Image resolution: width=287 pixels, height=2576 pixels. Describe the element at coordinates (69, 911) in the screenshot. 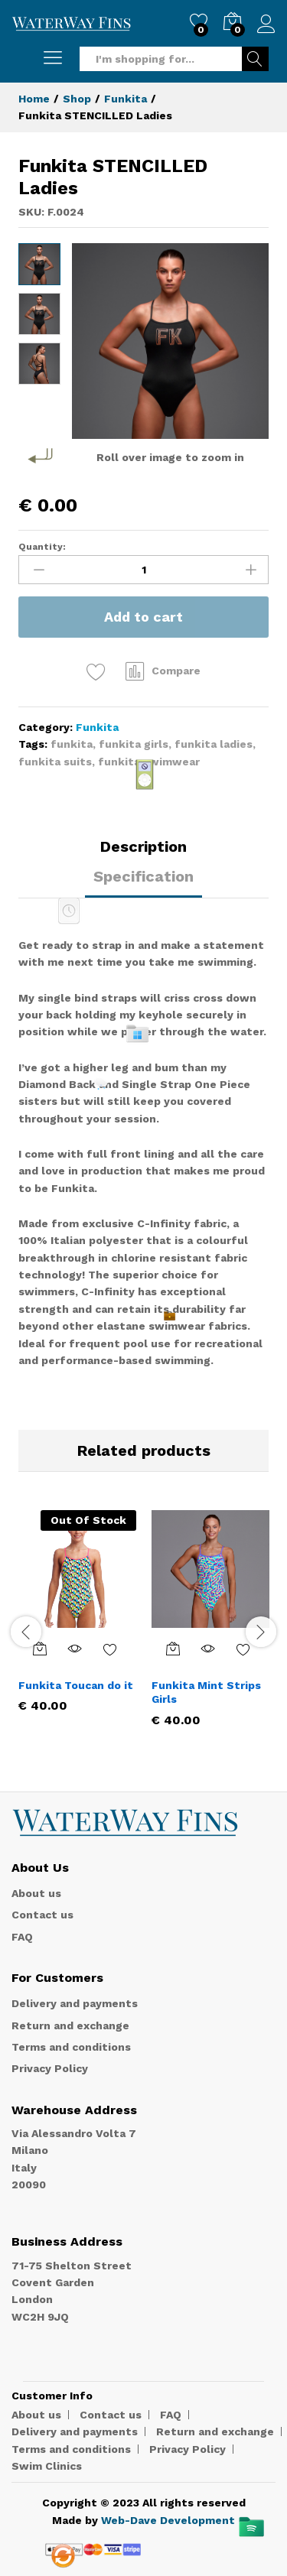

I see `image is currently loading` at that location.